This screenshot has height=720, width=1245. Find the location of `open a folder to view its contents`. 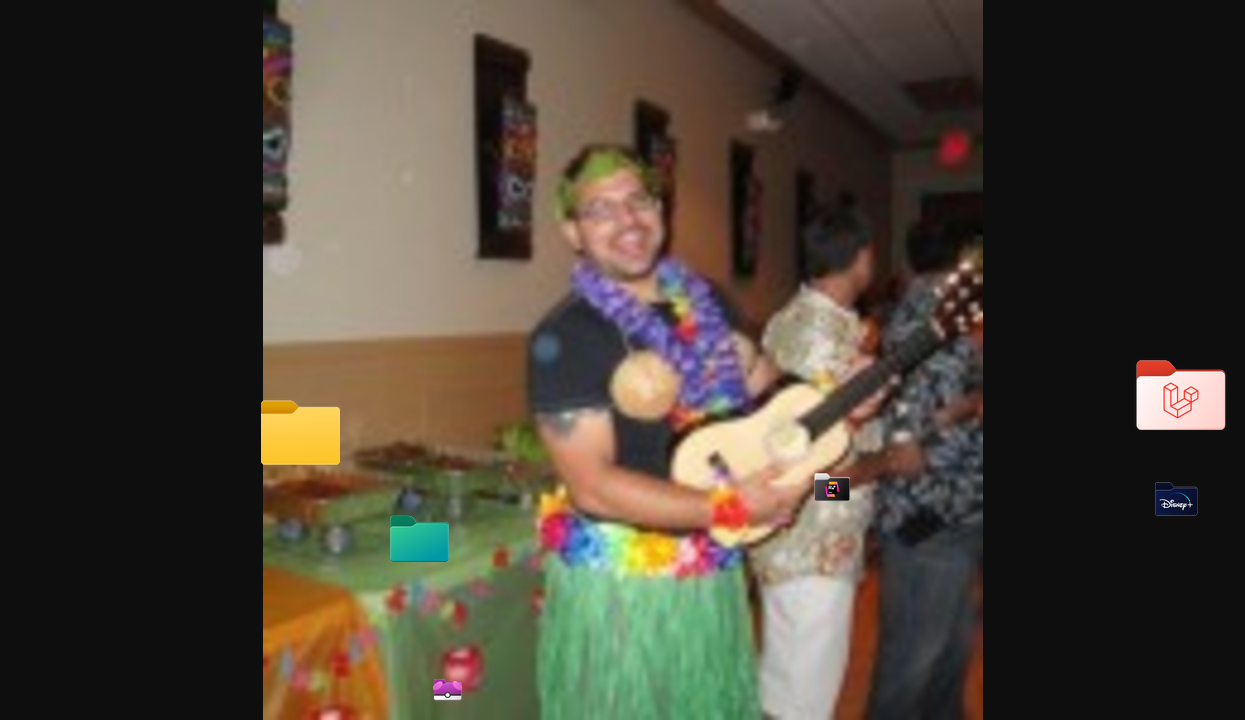

open a folder to view its contents is located at coordinates (300, 433).